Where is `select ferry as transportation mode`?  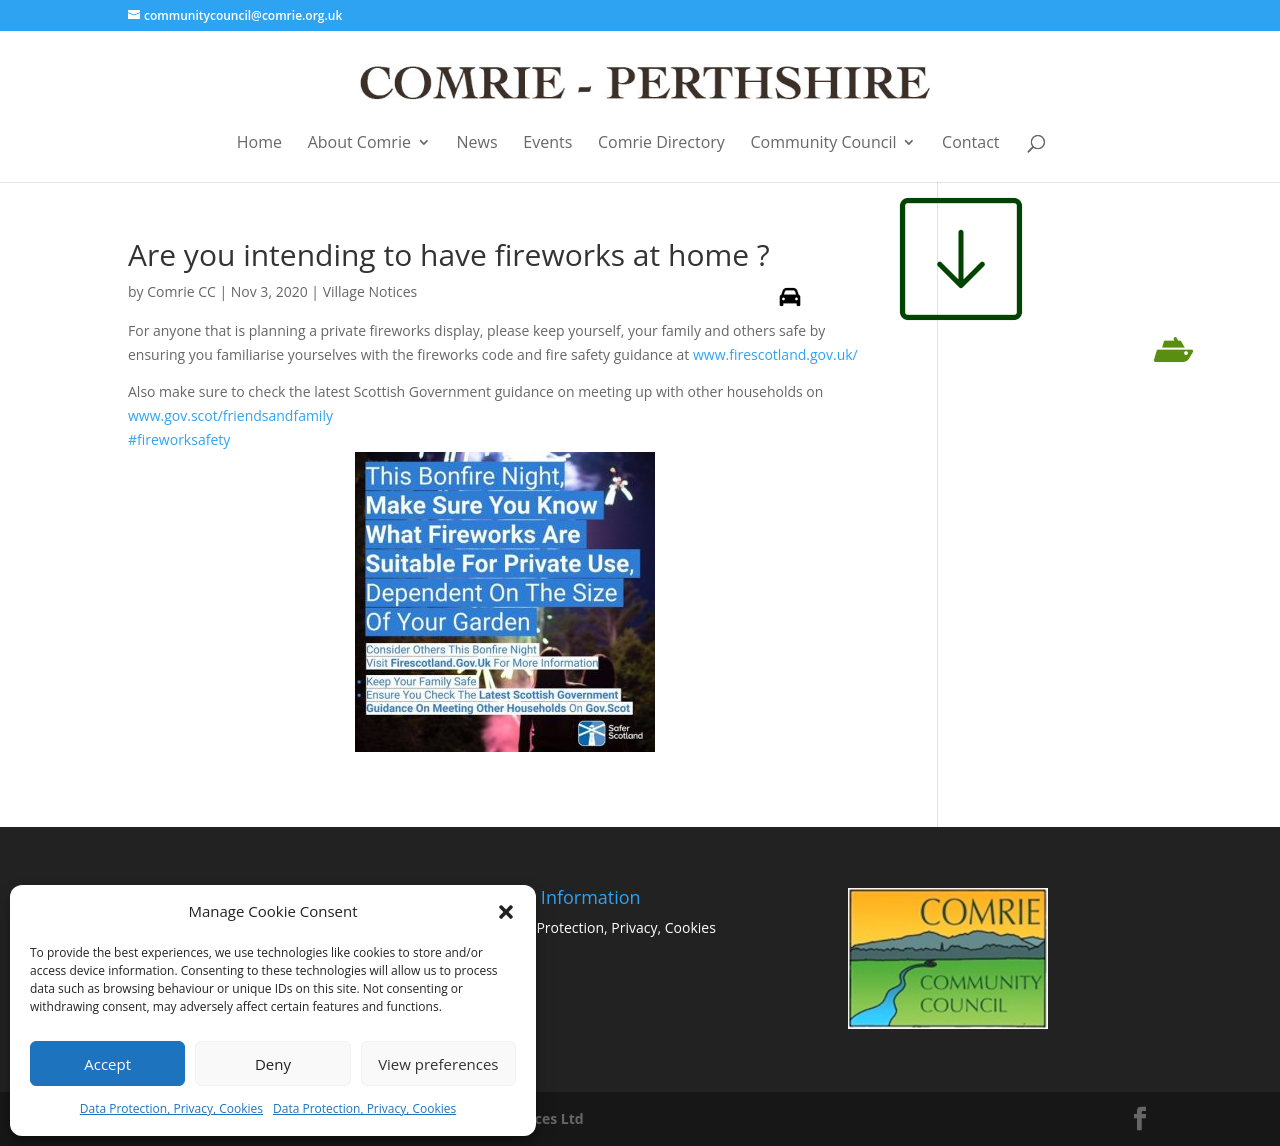 select ferry as transportation mode is located at coordinates (1173, 349).